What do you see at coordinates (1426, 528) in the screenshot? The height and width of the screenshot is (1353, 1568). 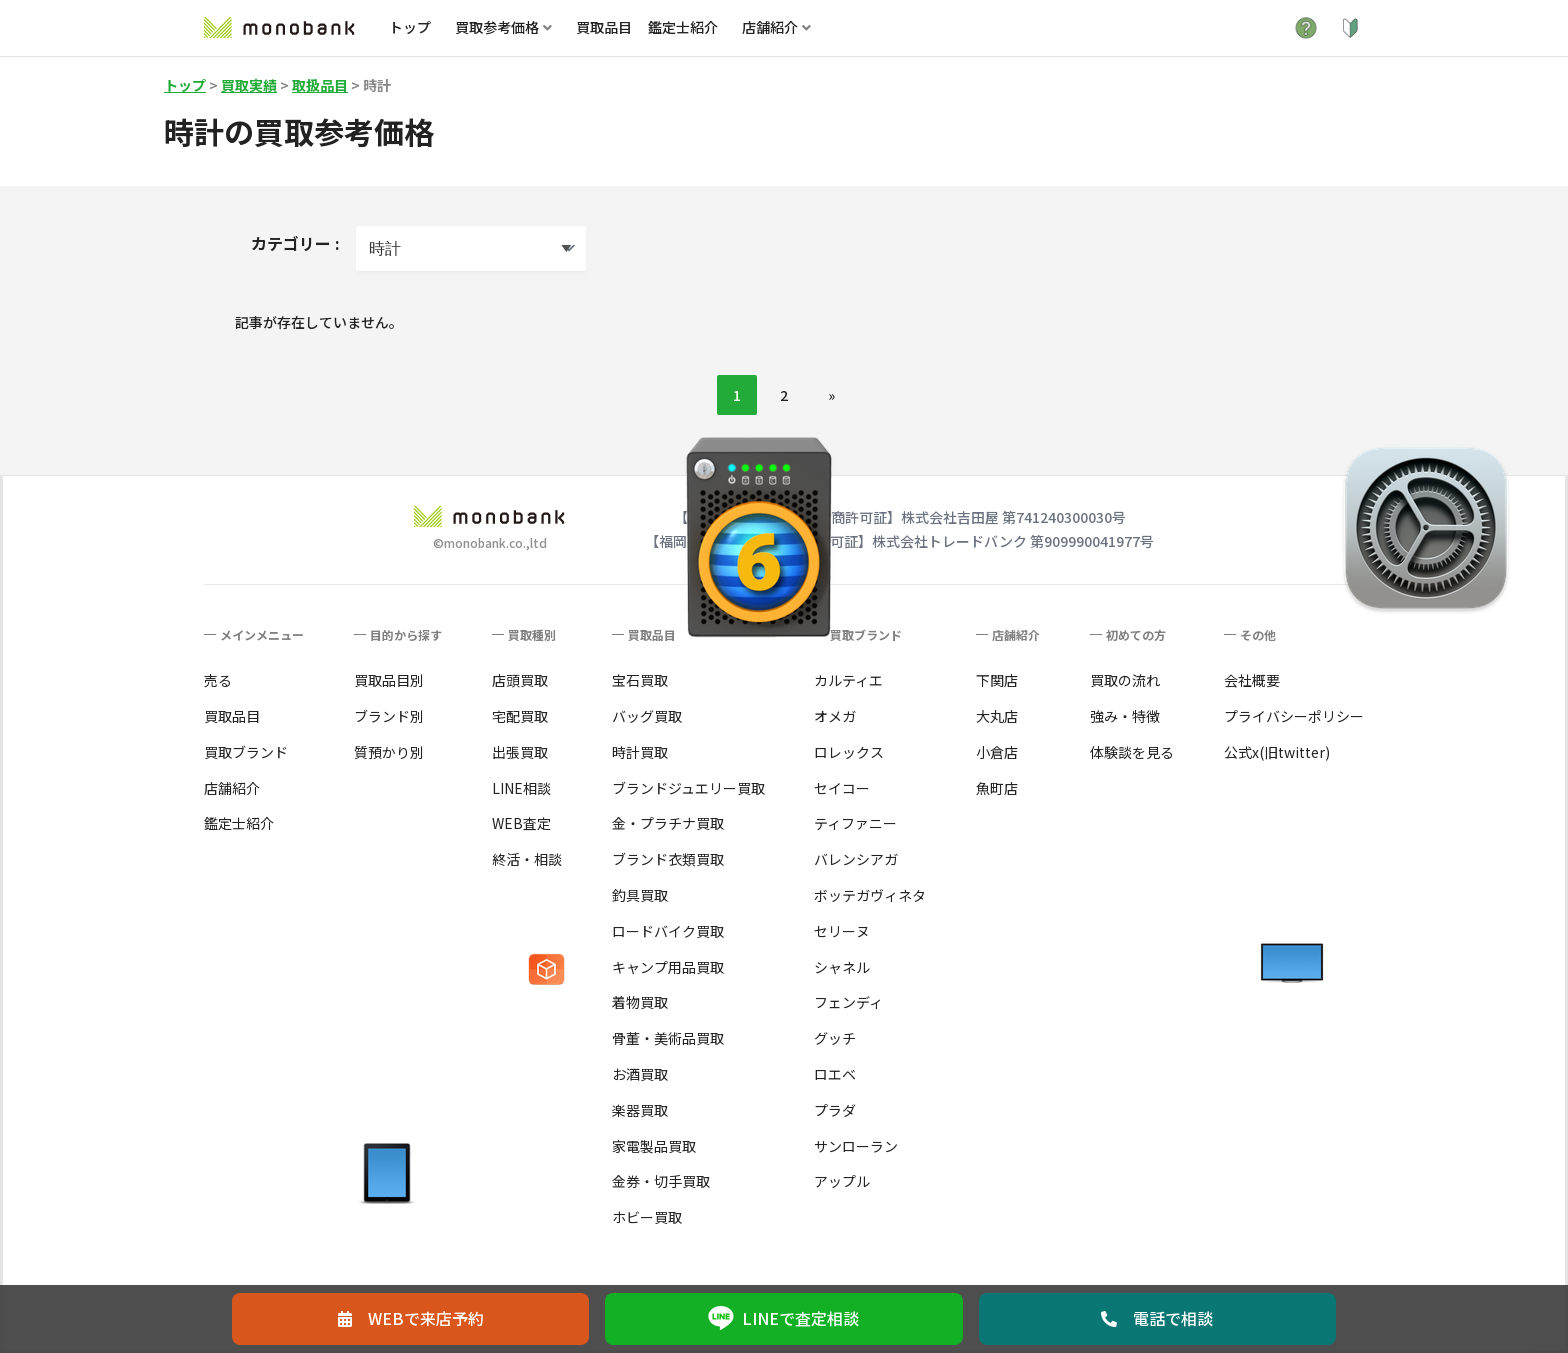 I see `open system settings or preferences` at bounding box center [1426, 528].